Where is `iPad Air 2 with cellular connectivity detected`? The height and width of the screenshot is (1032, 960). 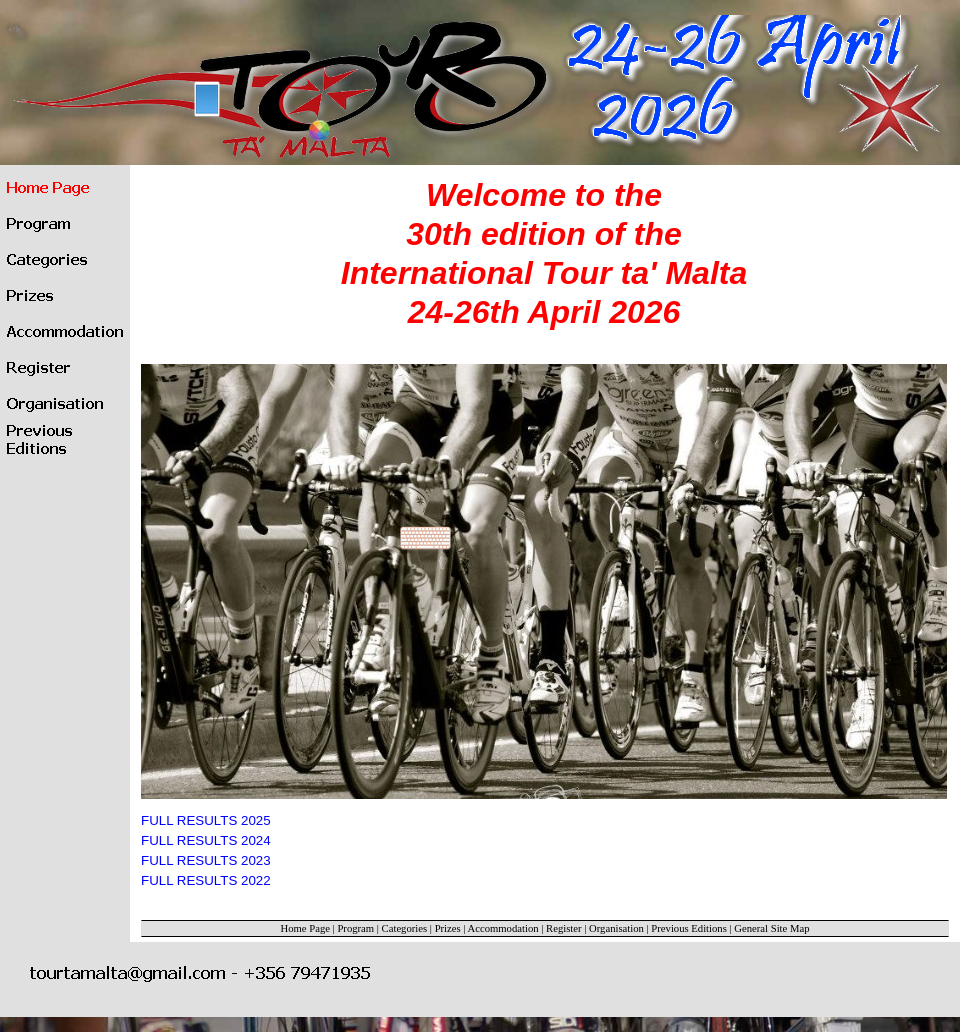 iPad Air 2 with cellular connectivity detected is located at coordinates (207, 99).